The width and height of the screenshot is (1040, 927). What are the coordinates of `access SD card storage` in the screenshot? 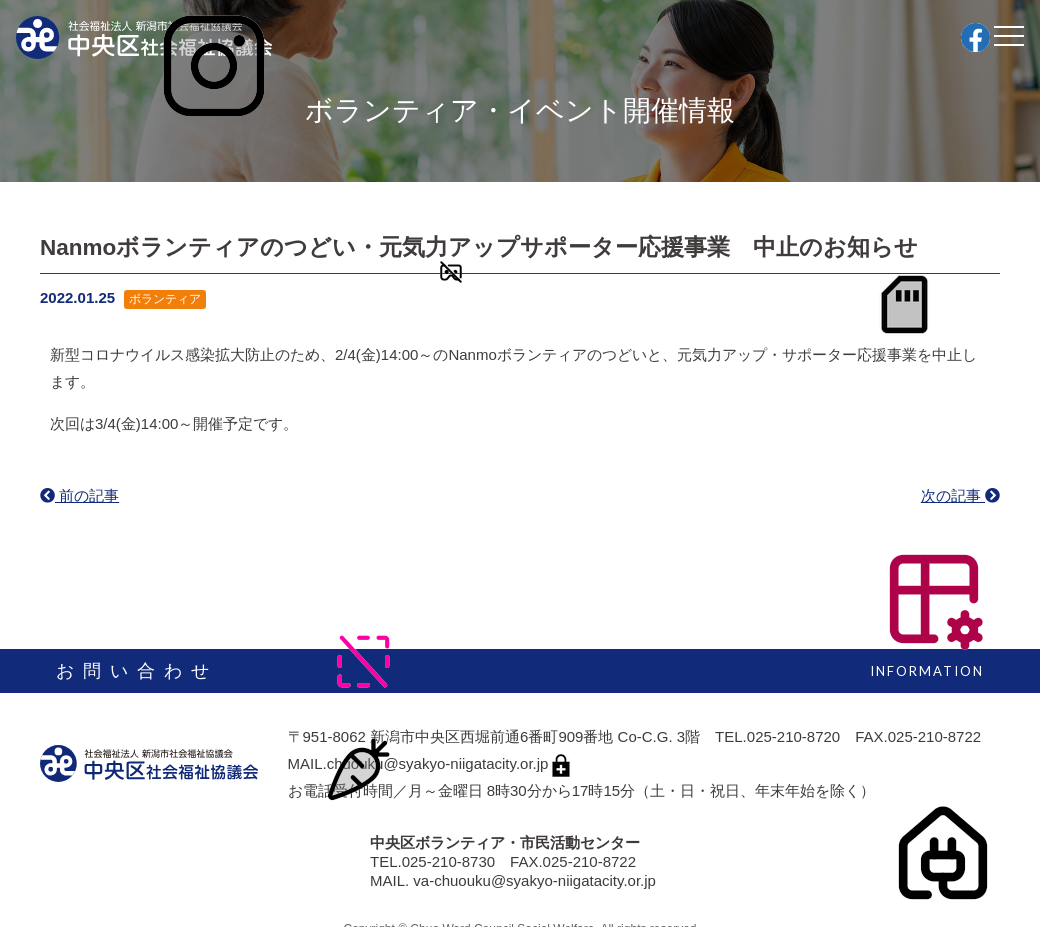 It's located at (904, 304).